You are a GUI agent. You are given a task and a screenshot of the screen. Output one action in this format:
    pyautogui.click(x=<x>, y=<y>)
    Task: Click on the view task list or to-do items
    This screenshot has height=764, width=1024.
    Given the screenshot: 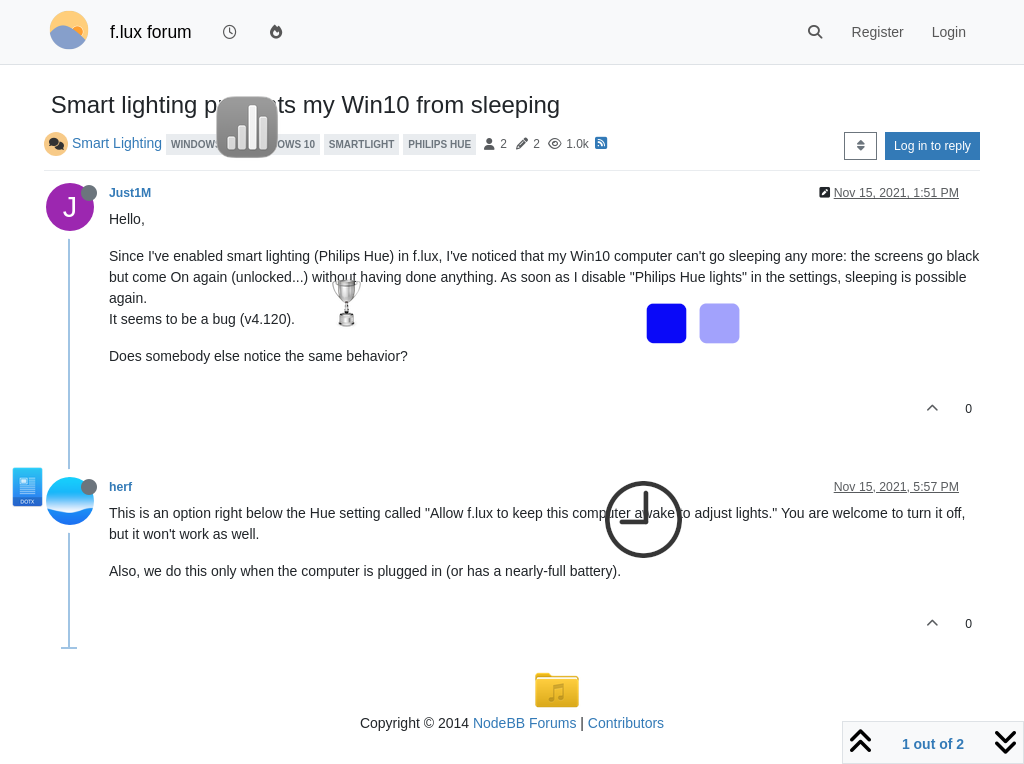 What is the action you would take?
    pyautogui.click(x=693, y=330)
    